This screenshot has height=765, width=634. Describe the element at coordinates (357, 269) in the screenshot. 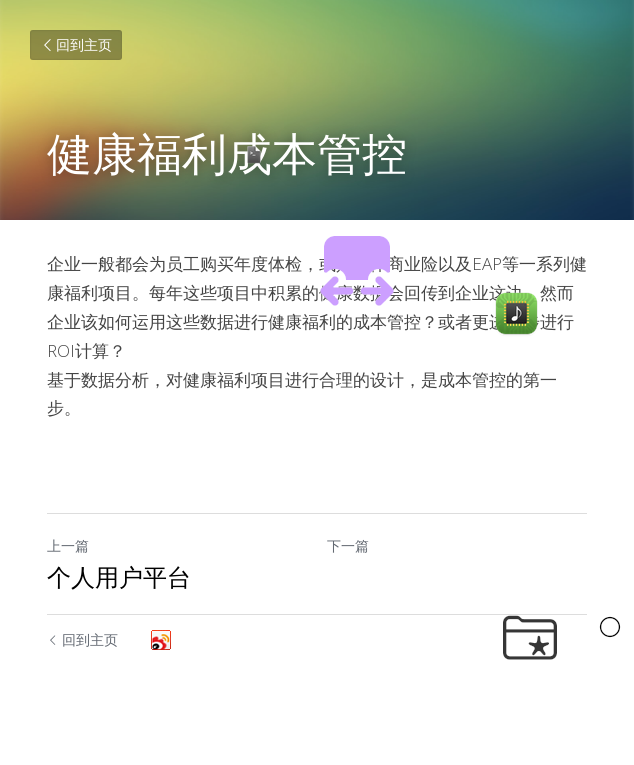

I see `auto-fit content to available width` at that location.